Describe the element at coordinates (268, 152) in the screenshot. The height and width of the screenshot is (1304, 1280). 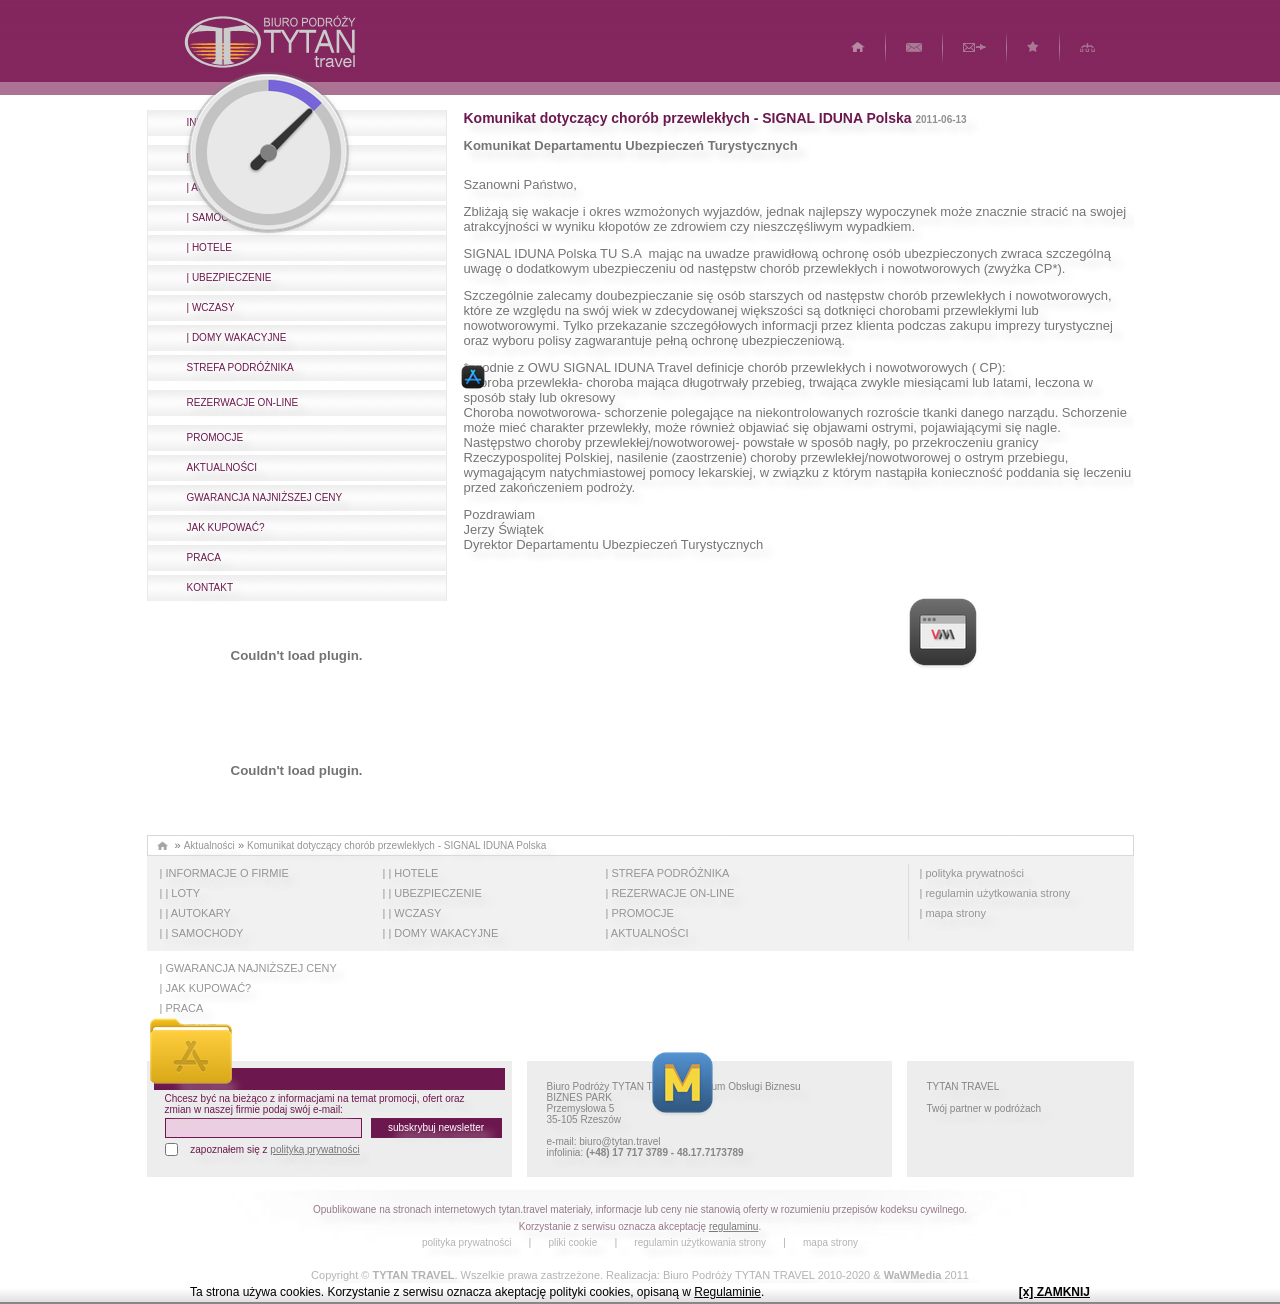
I see `open sysprof system profiler` at that location.